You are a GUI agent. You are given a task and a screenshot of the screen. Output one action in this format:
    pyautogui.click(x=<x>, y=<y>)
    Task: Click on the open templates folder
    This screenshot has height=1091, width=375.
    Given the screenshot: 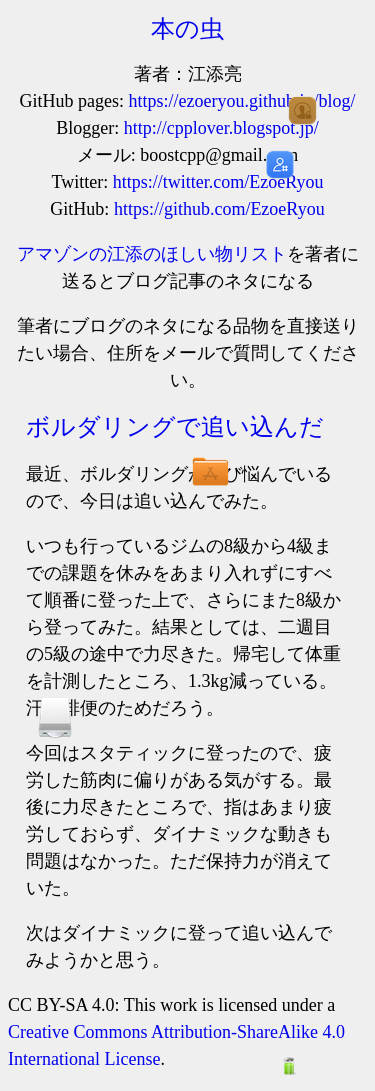 What is the action you would take?
    pyautogui.click(x=210, y=471)
    